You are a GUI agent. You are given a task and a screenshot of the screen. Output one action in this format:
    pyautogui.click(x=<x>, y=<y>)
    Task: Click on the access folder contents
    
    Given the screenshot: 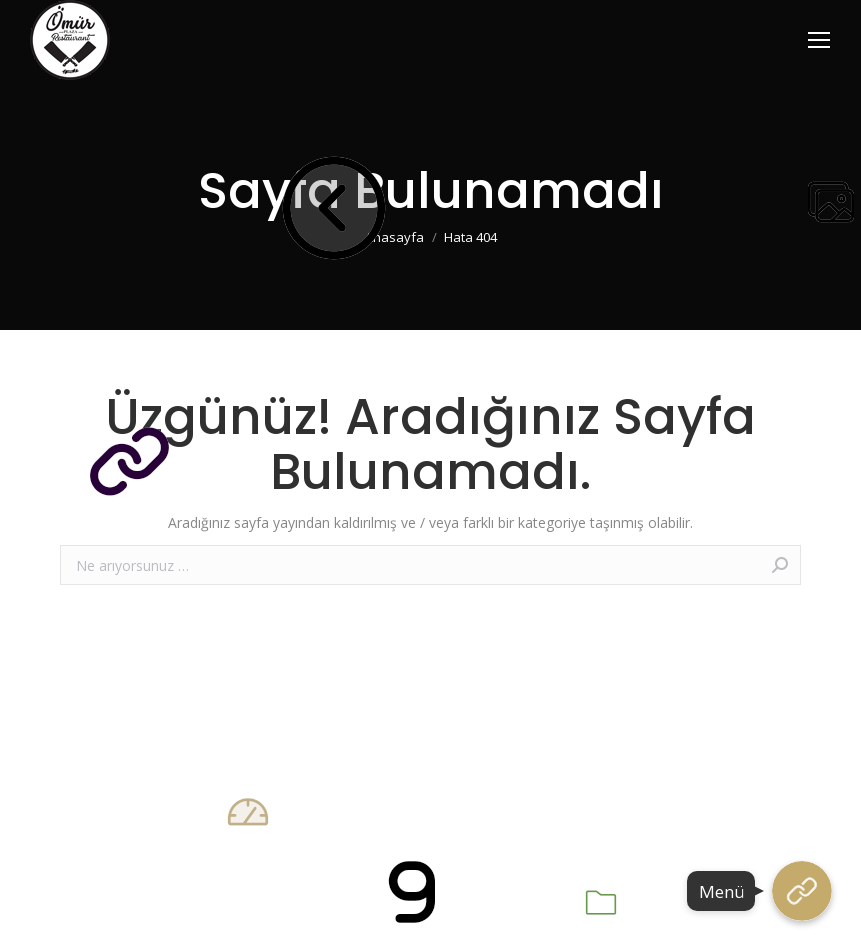 What is the action you would take?
    pyautogui.click(x=601, y=902)
    